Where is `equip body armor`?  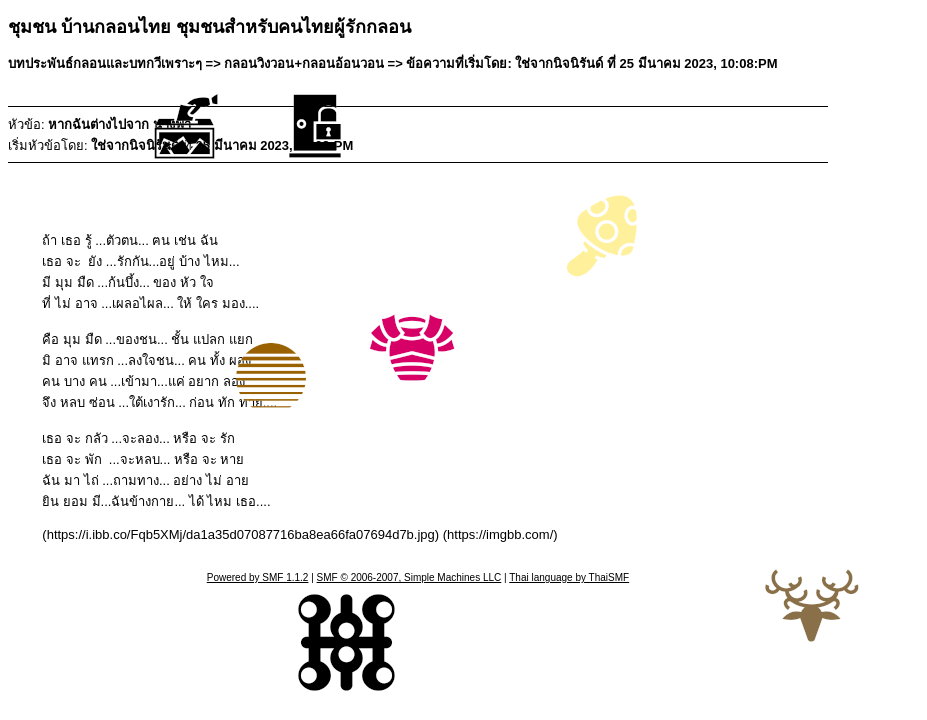 equip body armor is located at coordinates (412, 347).